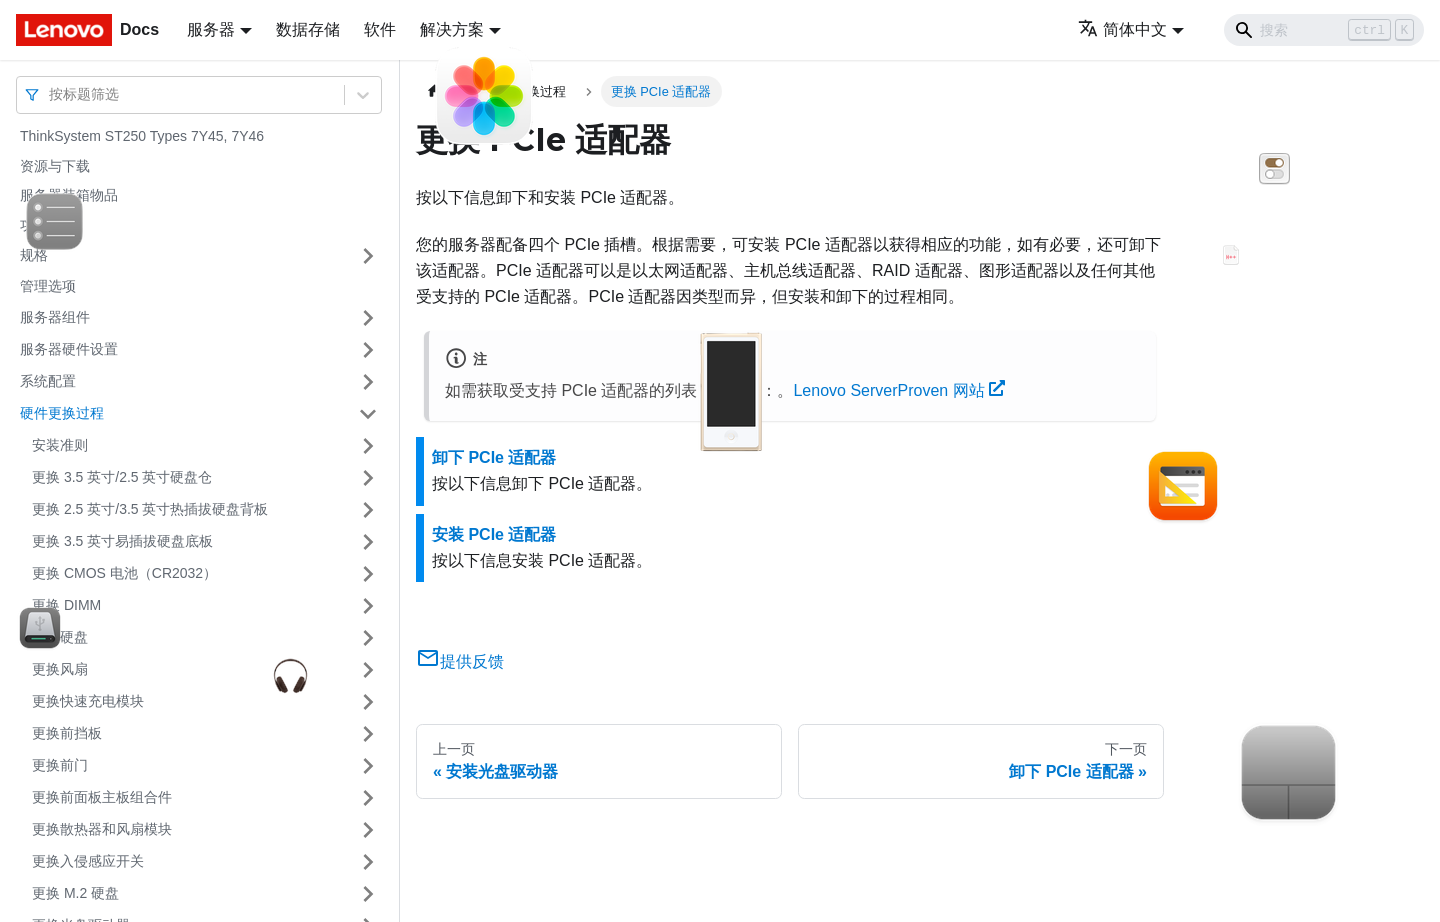  What do you see at coordinates (290, 676) in the screenshot?
I see `connect bluetooth headphones` at bounding box center [290, 676].